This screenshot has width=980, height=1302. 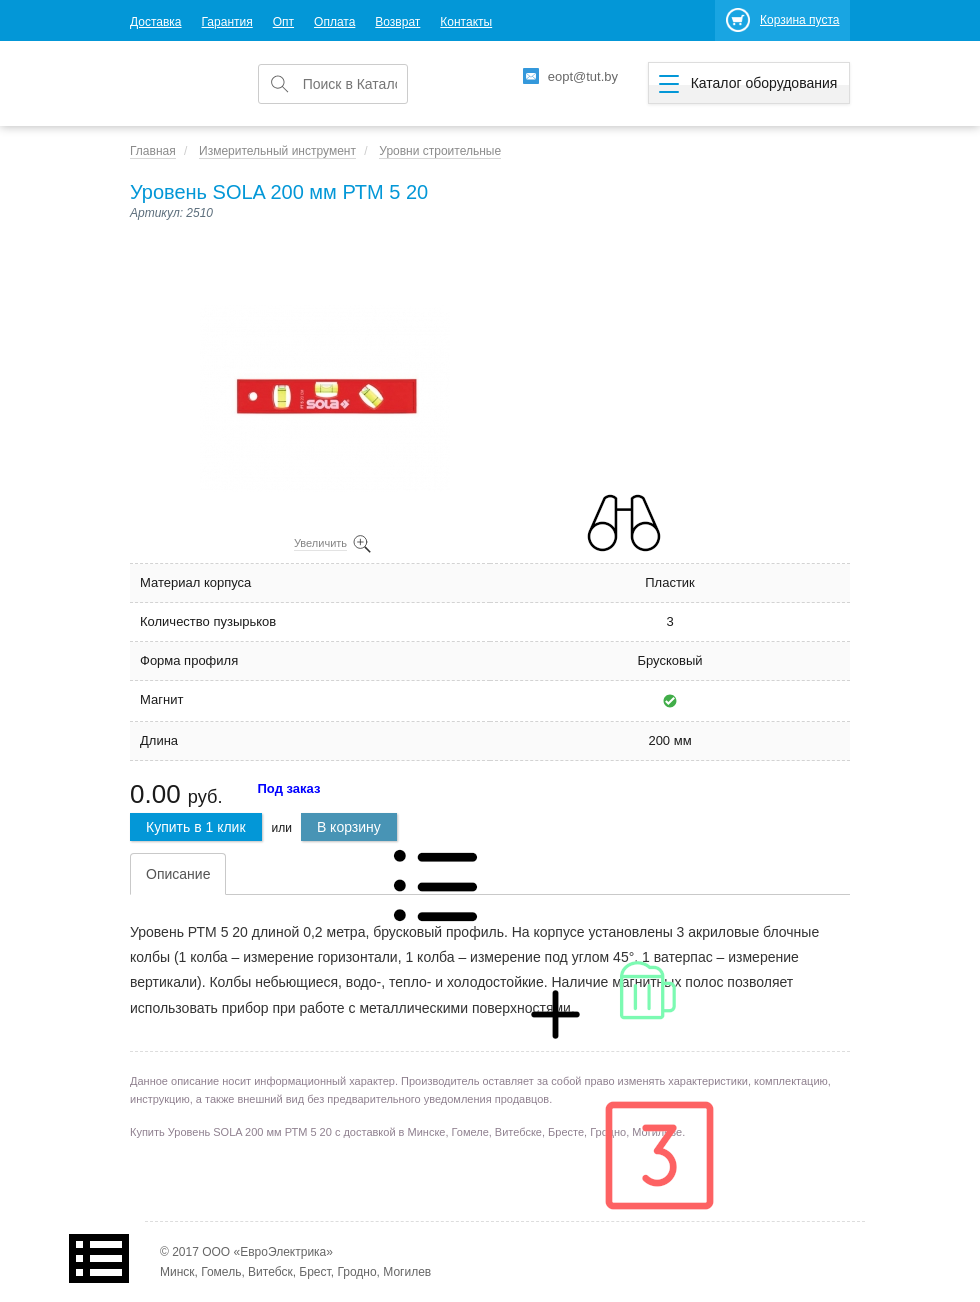 What do you see at coordinates (100, 1258) in the screenshot?
I see `switch to list view` at bounding box center [100, 1258].